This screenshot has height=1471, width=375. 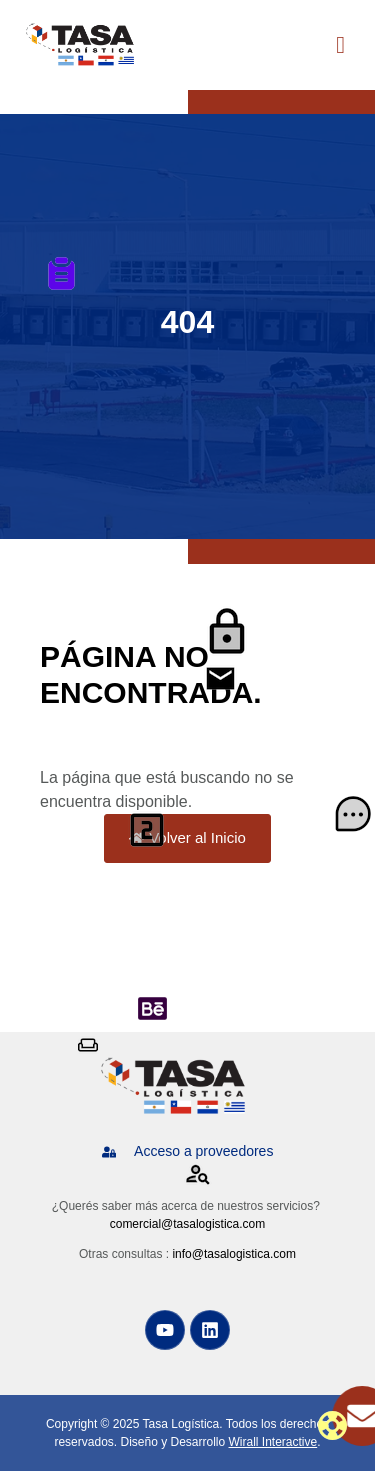 What do you see at coordinates (352, 814) in the screenshot?
I see `open chat or messaging` at bounding box center [352, 814].